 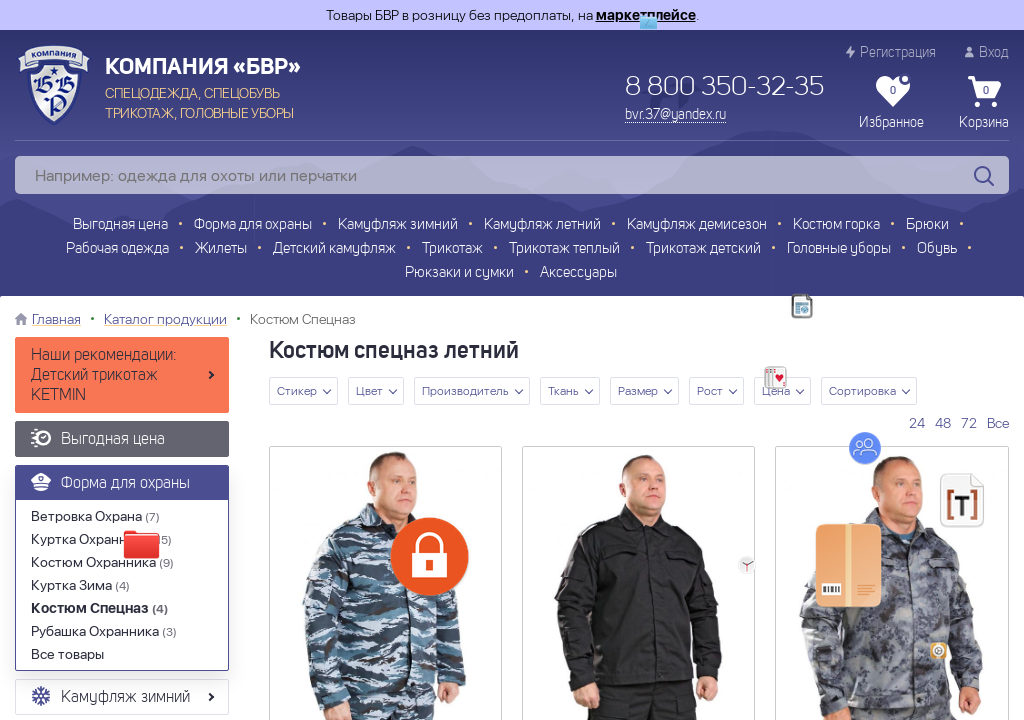 What do you see at coordinates (747, 565) in the screenshot?
I see `access date and time settings` at bounding box center [747, 565].